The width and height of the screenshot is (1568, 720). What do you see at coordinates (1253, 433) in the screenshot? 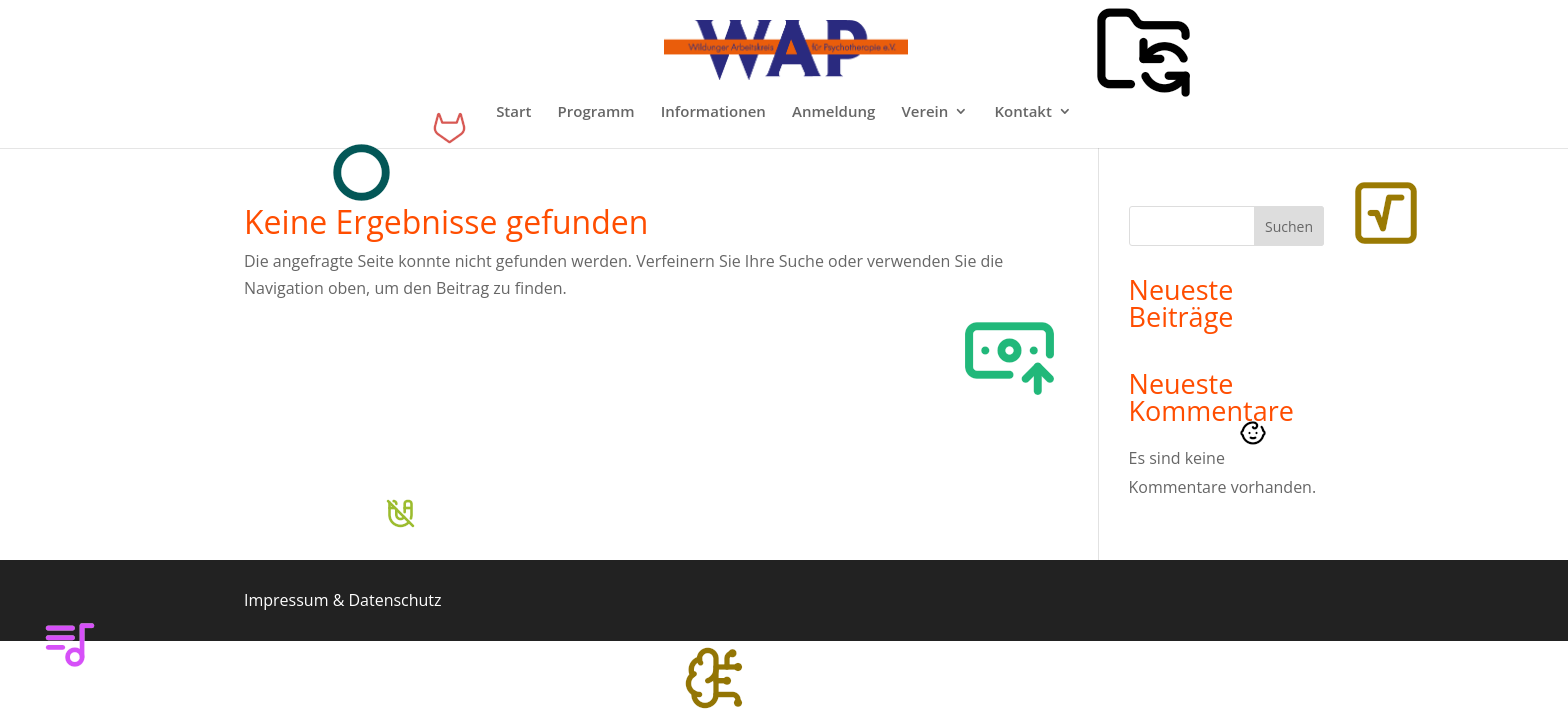
I see `access parental or child-friendly mode` at bounding box center [1253, 433].